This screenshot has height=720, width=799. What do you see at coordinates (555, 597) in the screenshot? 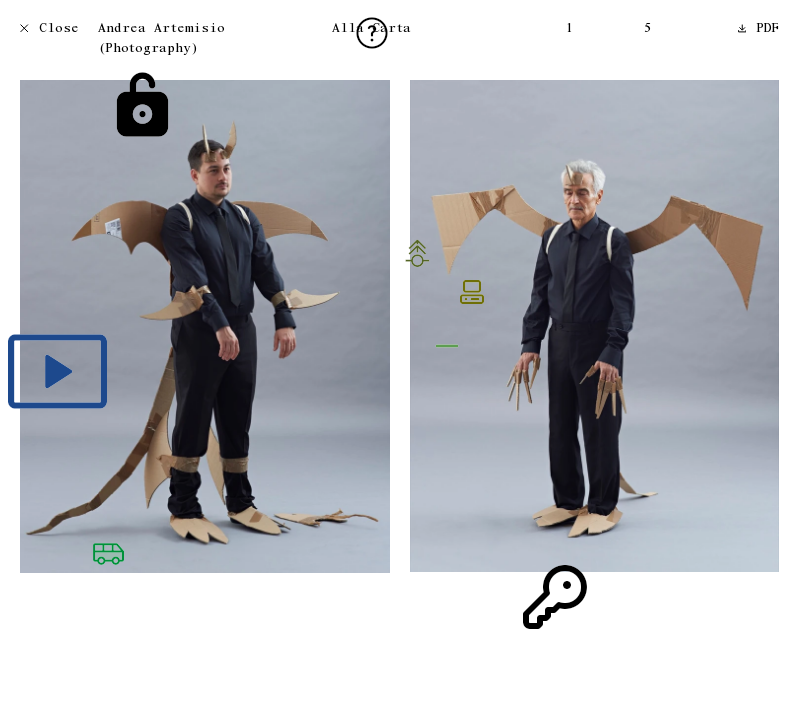
I see `access security or authentication settings` at bounding box center [555, 597].